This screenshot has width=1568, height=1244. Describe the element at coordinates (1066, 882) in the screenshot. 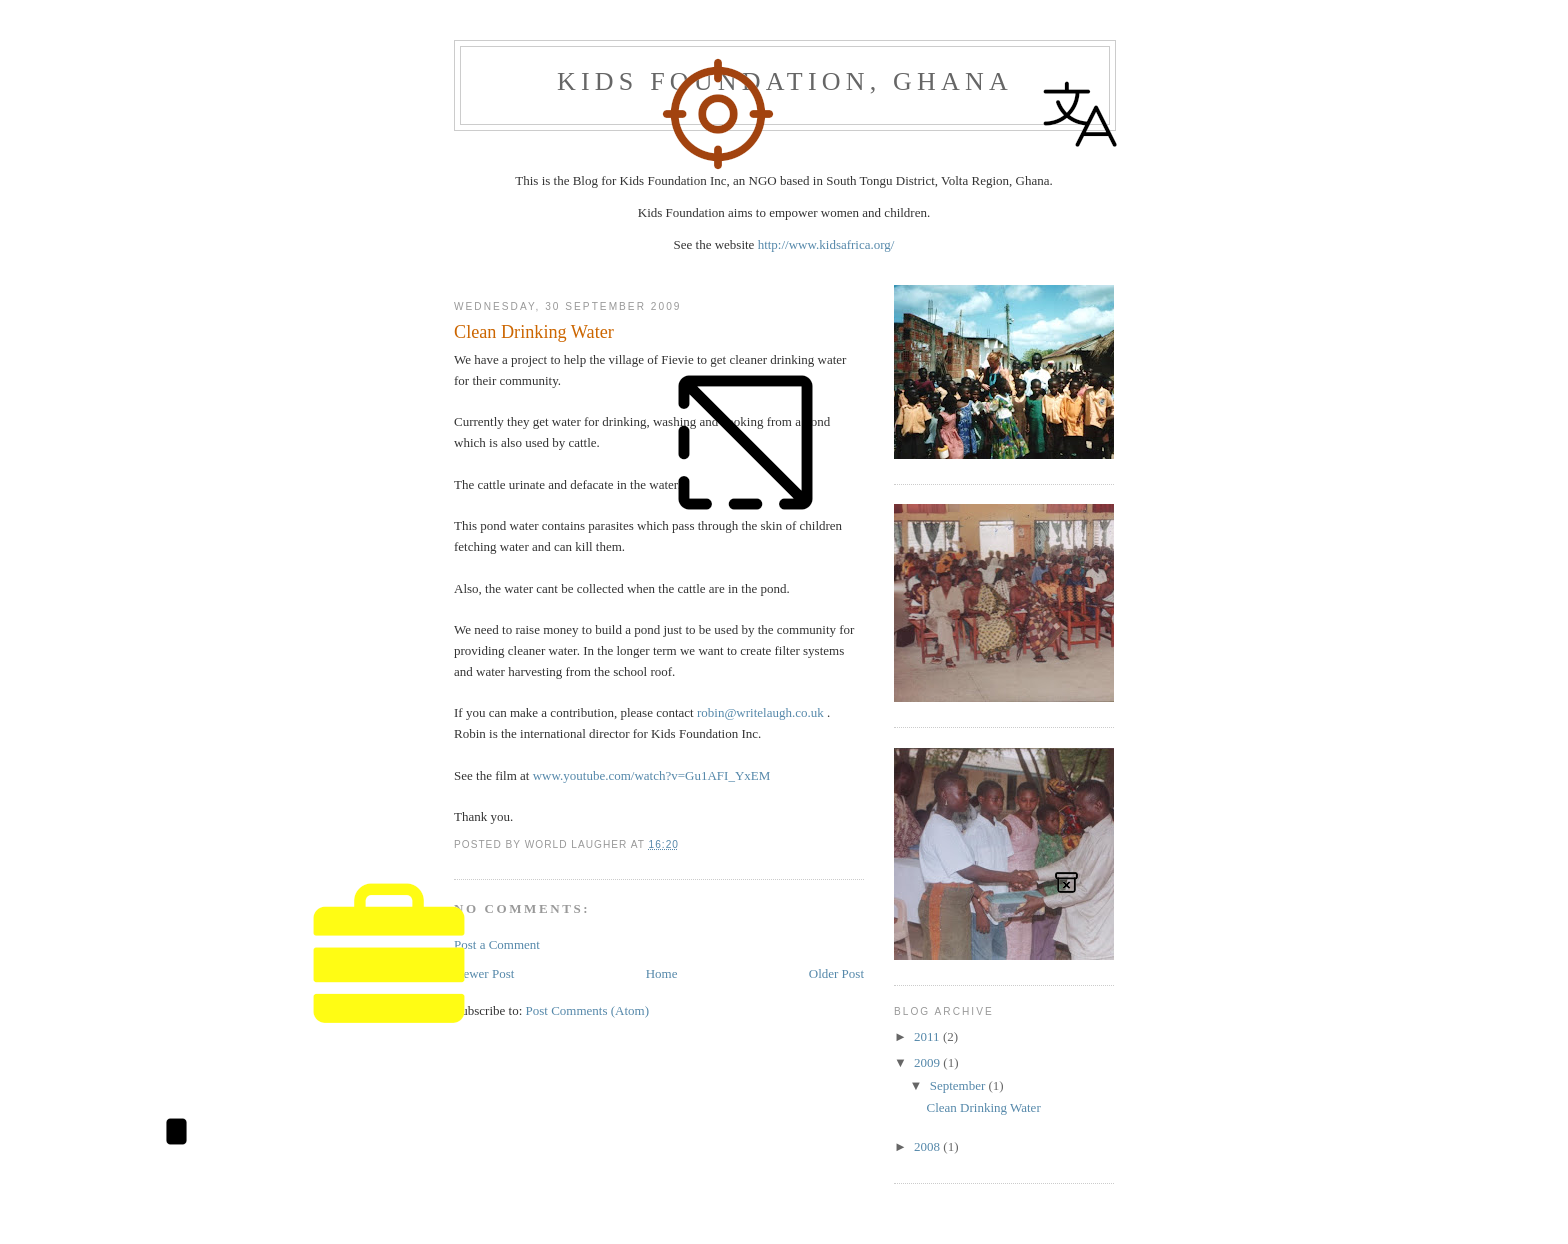

I see `remove item from archive` at that location.